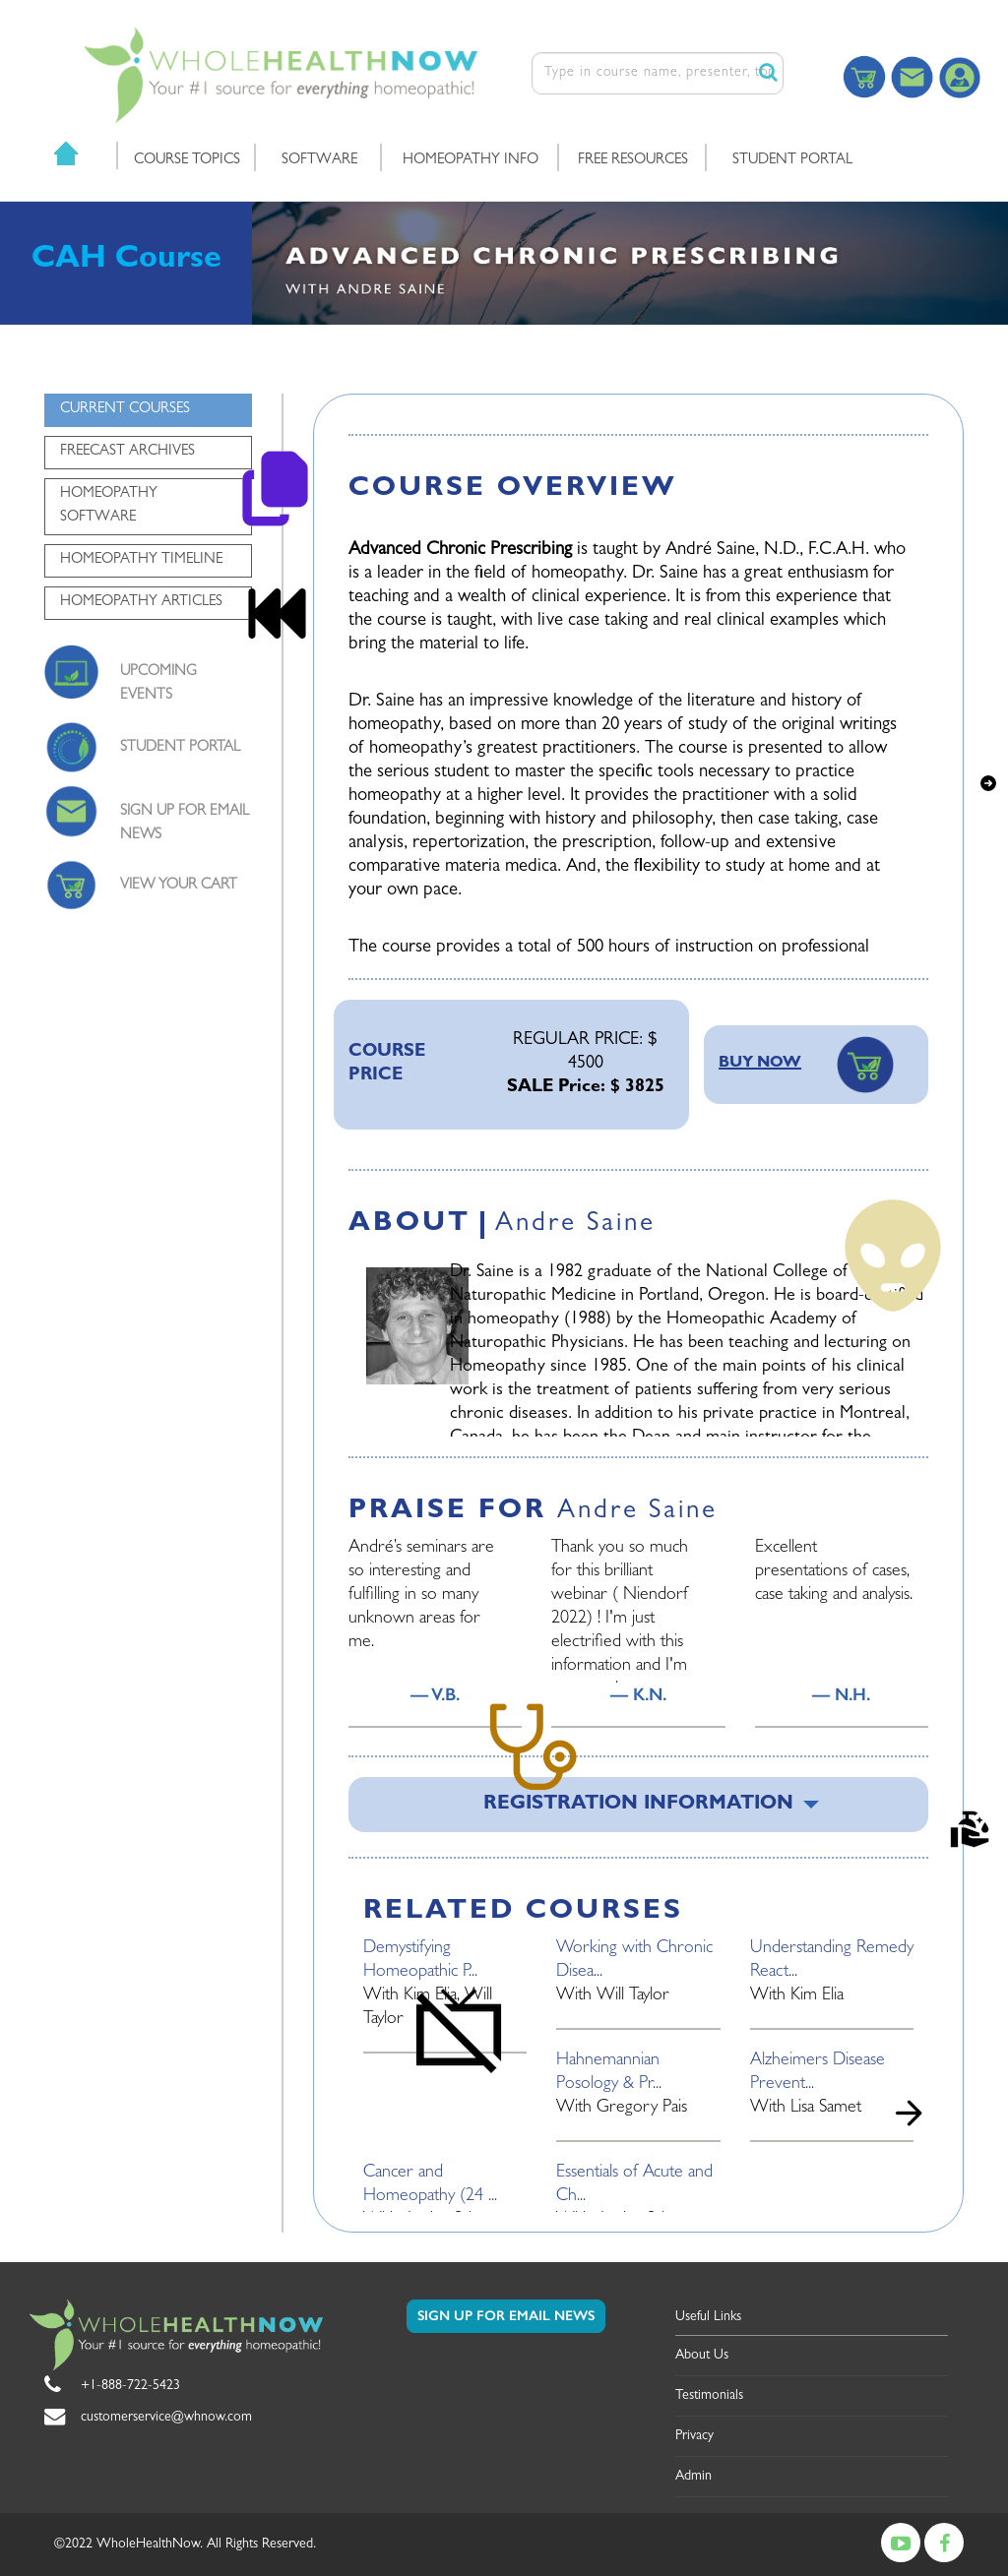 The height and width of the screenshot is (2576, 1008). I want to click on skip to previous track, so click(277, 613).